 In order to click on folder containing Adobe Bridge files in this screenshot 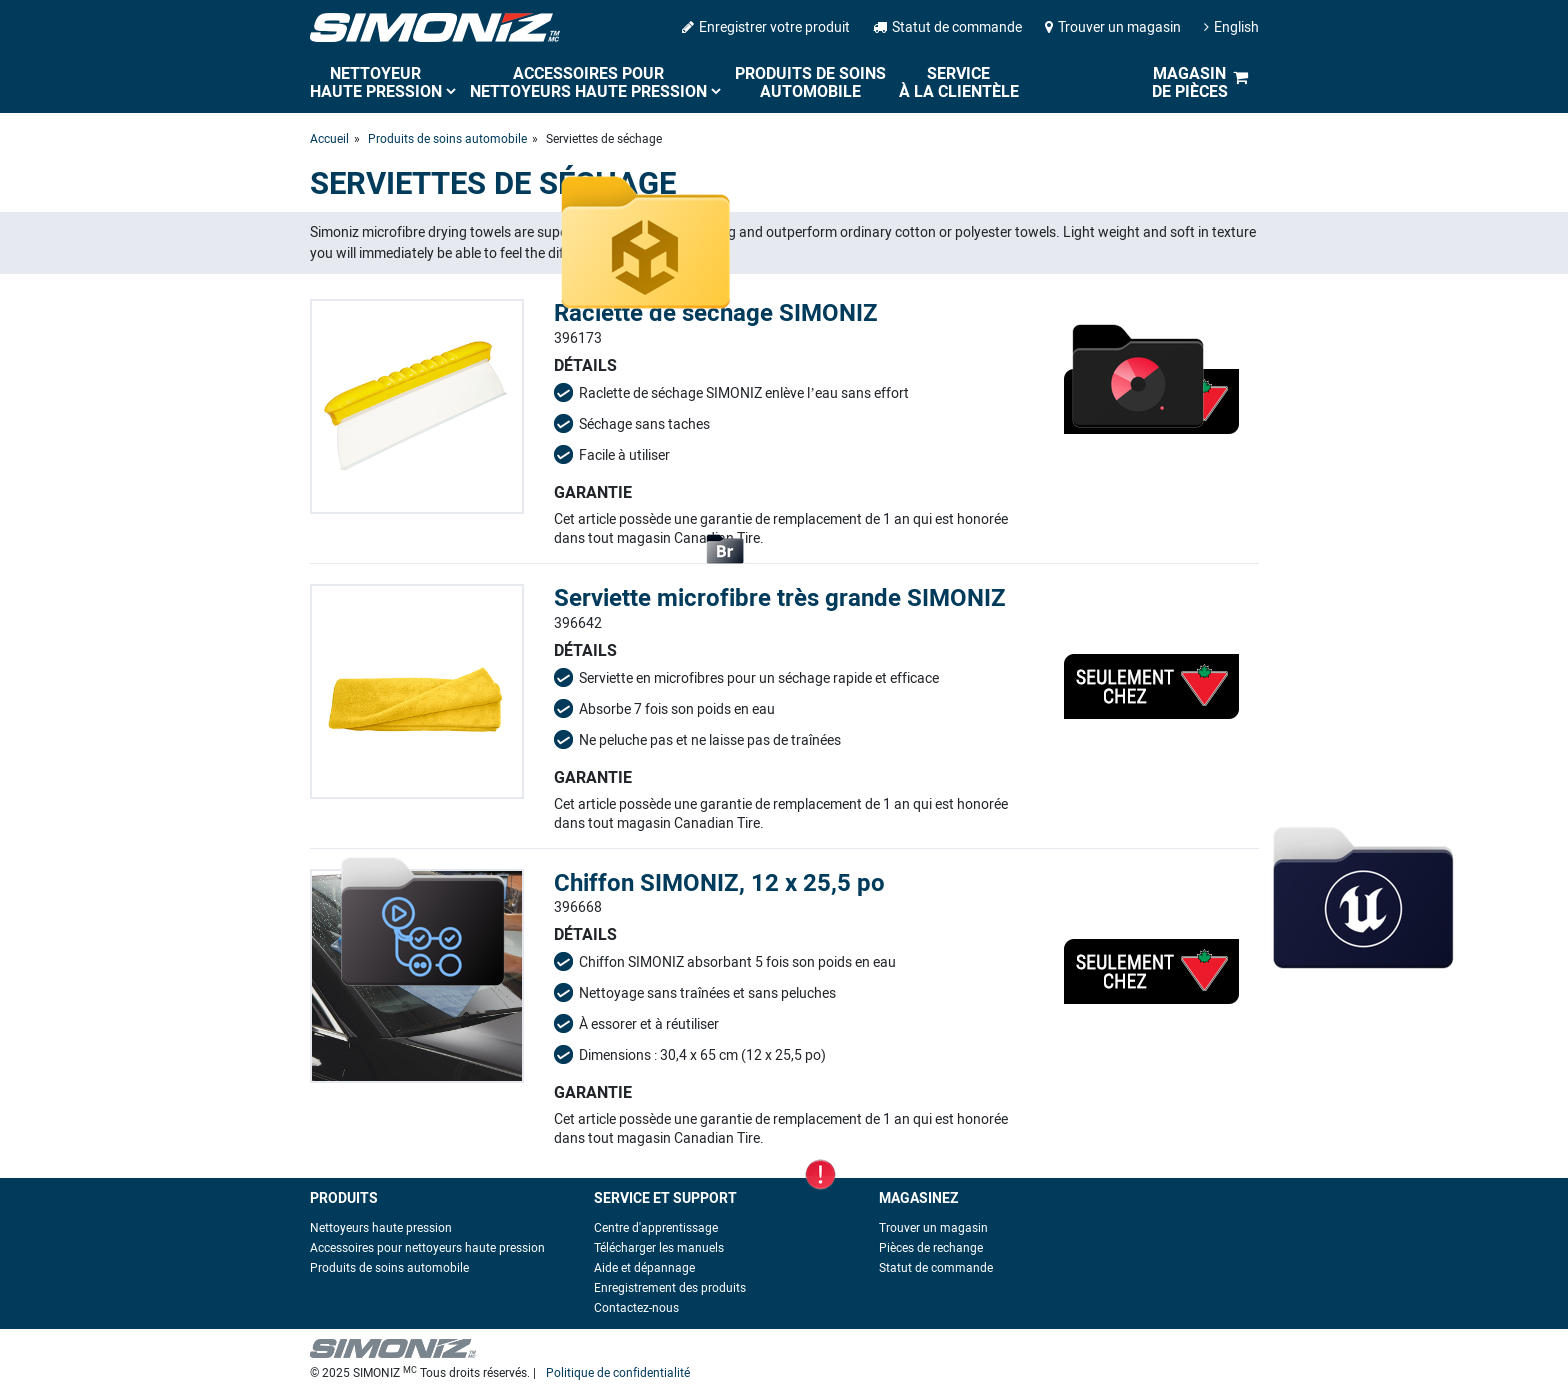, I will do `click(725, 550)`.